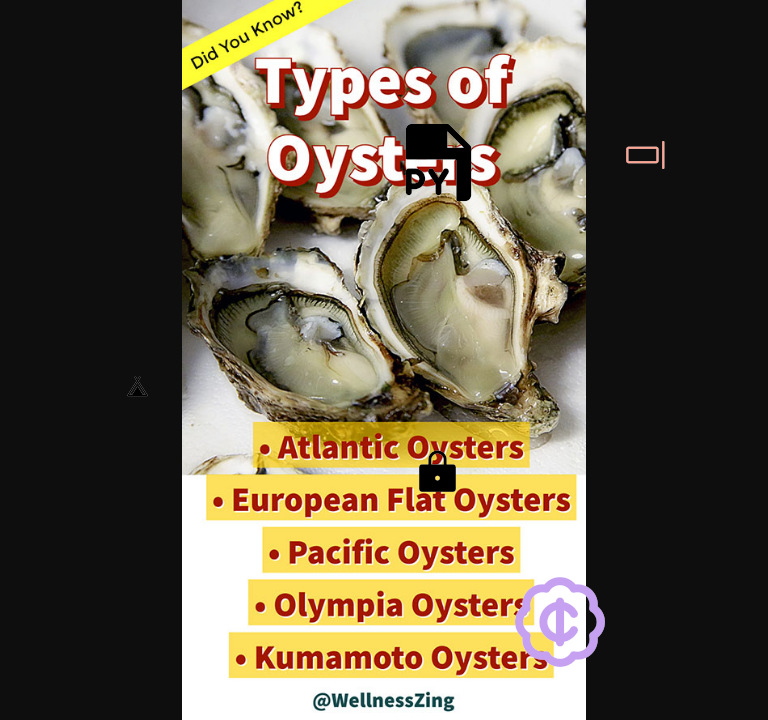  I want to click on view cent-based pricing or rewards, so click(560, 622).